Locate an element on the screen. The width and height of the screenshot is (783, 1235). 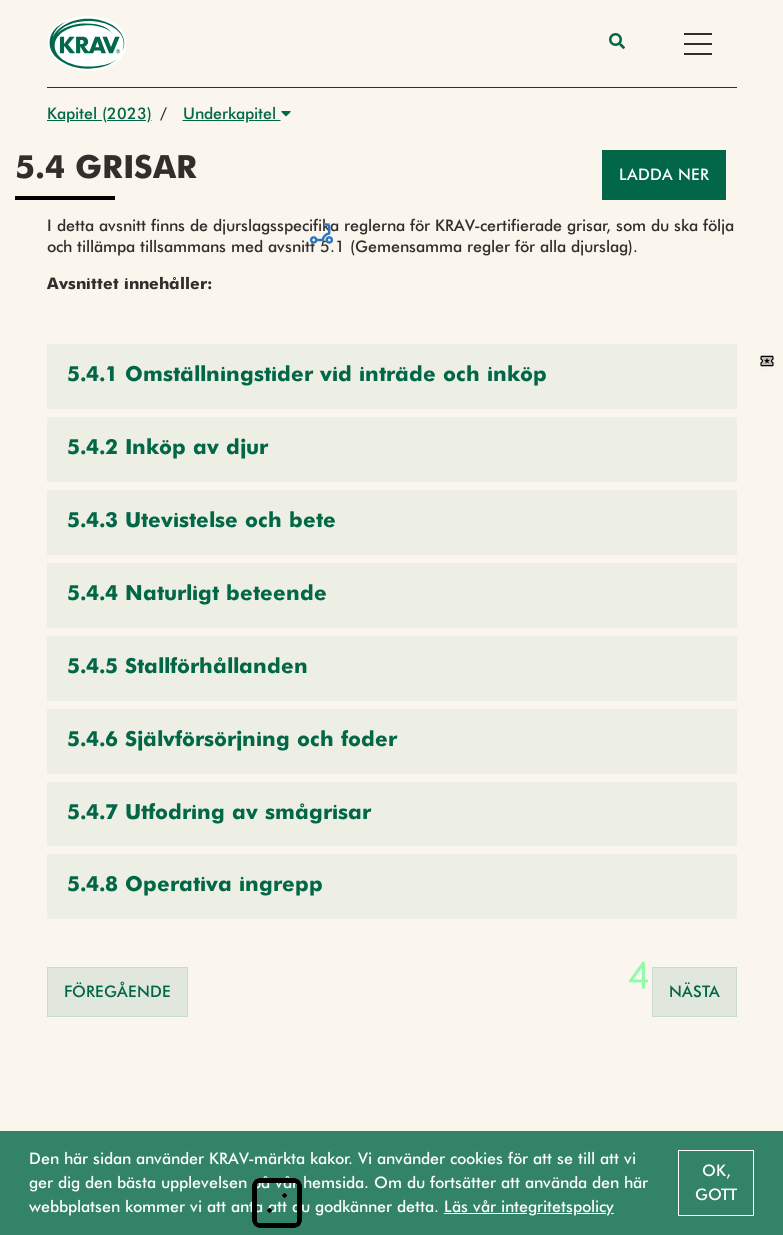
view local events or activities is located at coordinates (767, 361).